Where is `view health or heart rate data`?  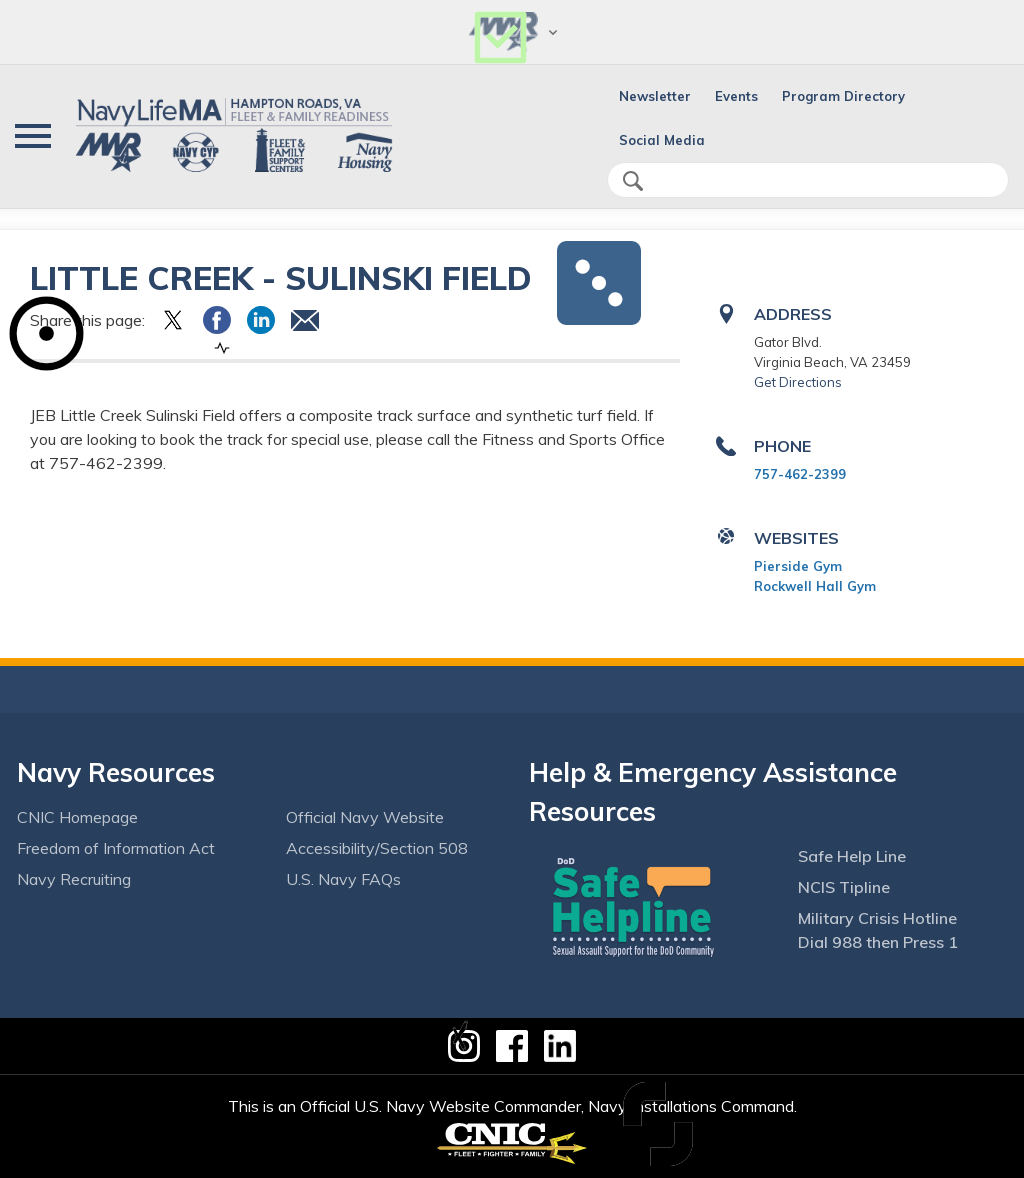
view health or heart rate data is located at coordinates (222, 348).